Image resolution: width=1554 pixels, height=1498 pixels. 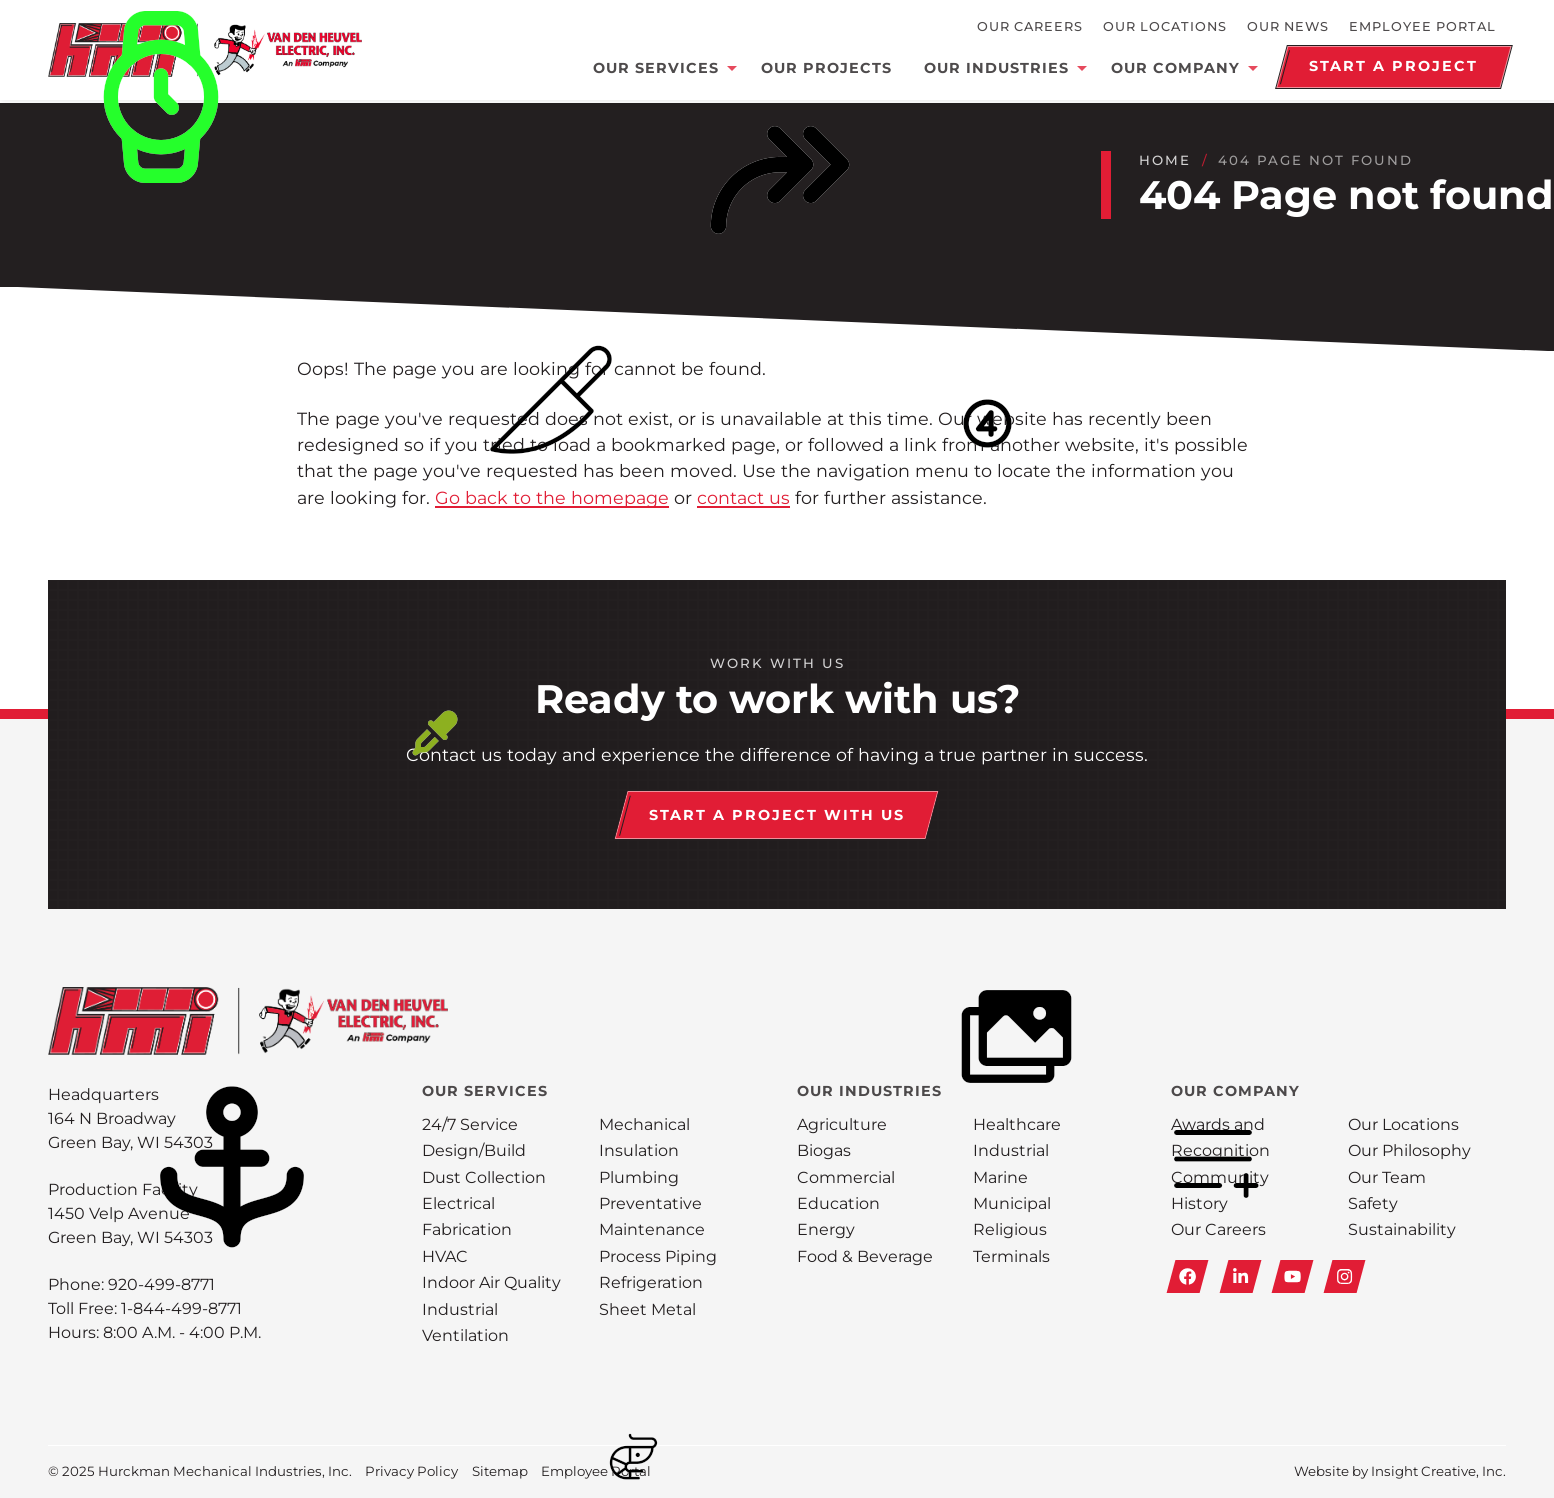 What do you see at coordinates (1016, 1036) in the screenshot?
I see `view photo gallery or image library` at bounding box center [1016, 1036].